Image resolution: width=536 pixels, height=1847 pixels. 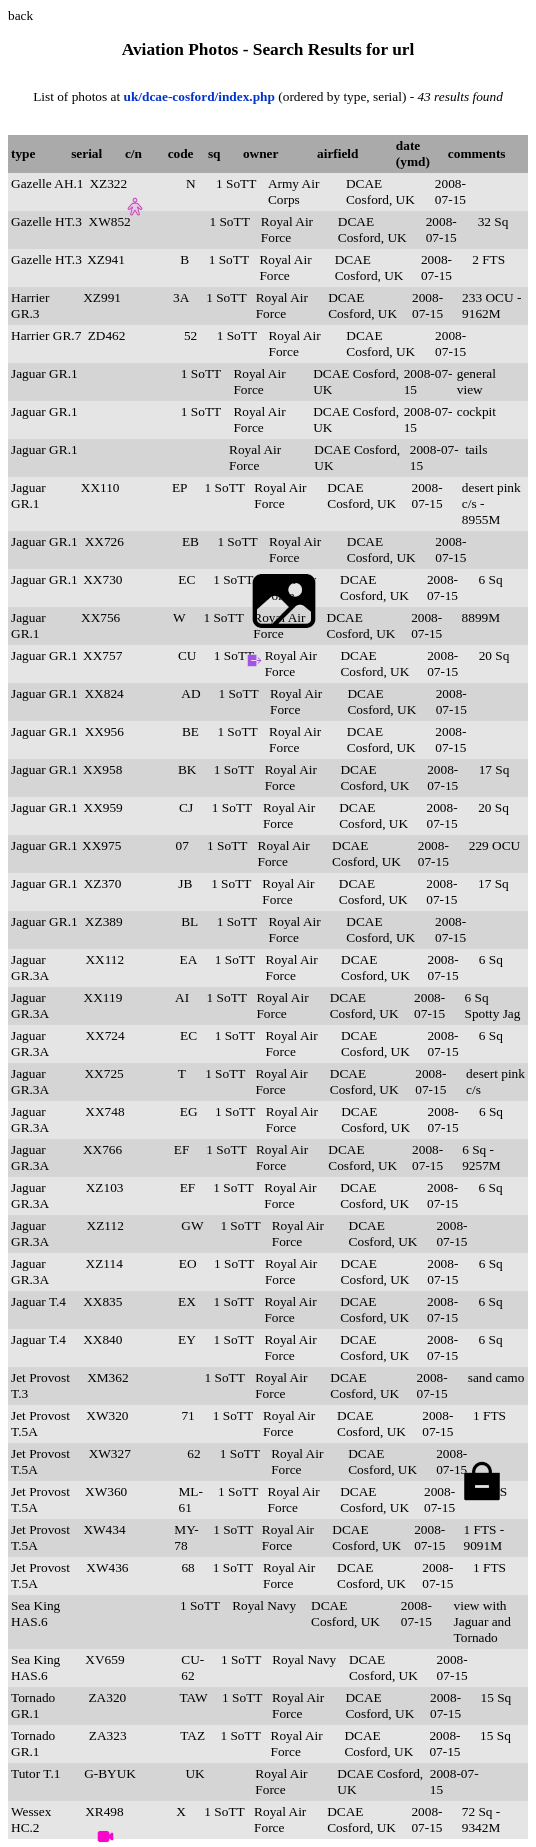 I want to click on access your profile or account, so click(x=135, y=207).